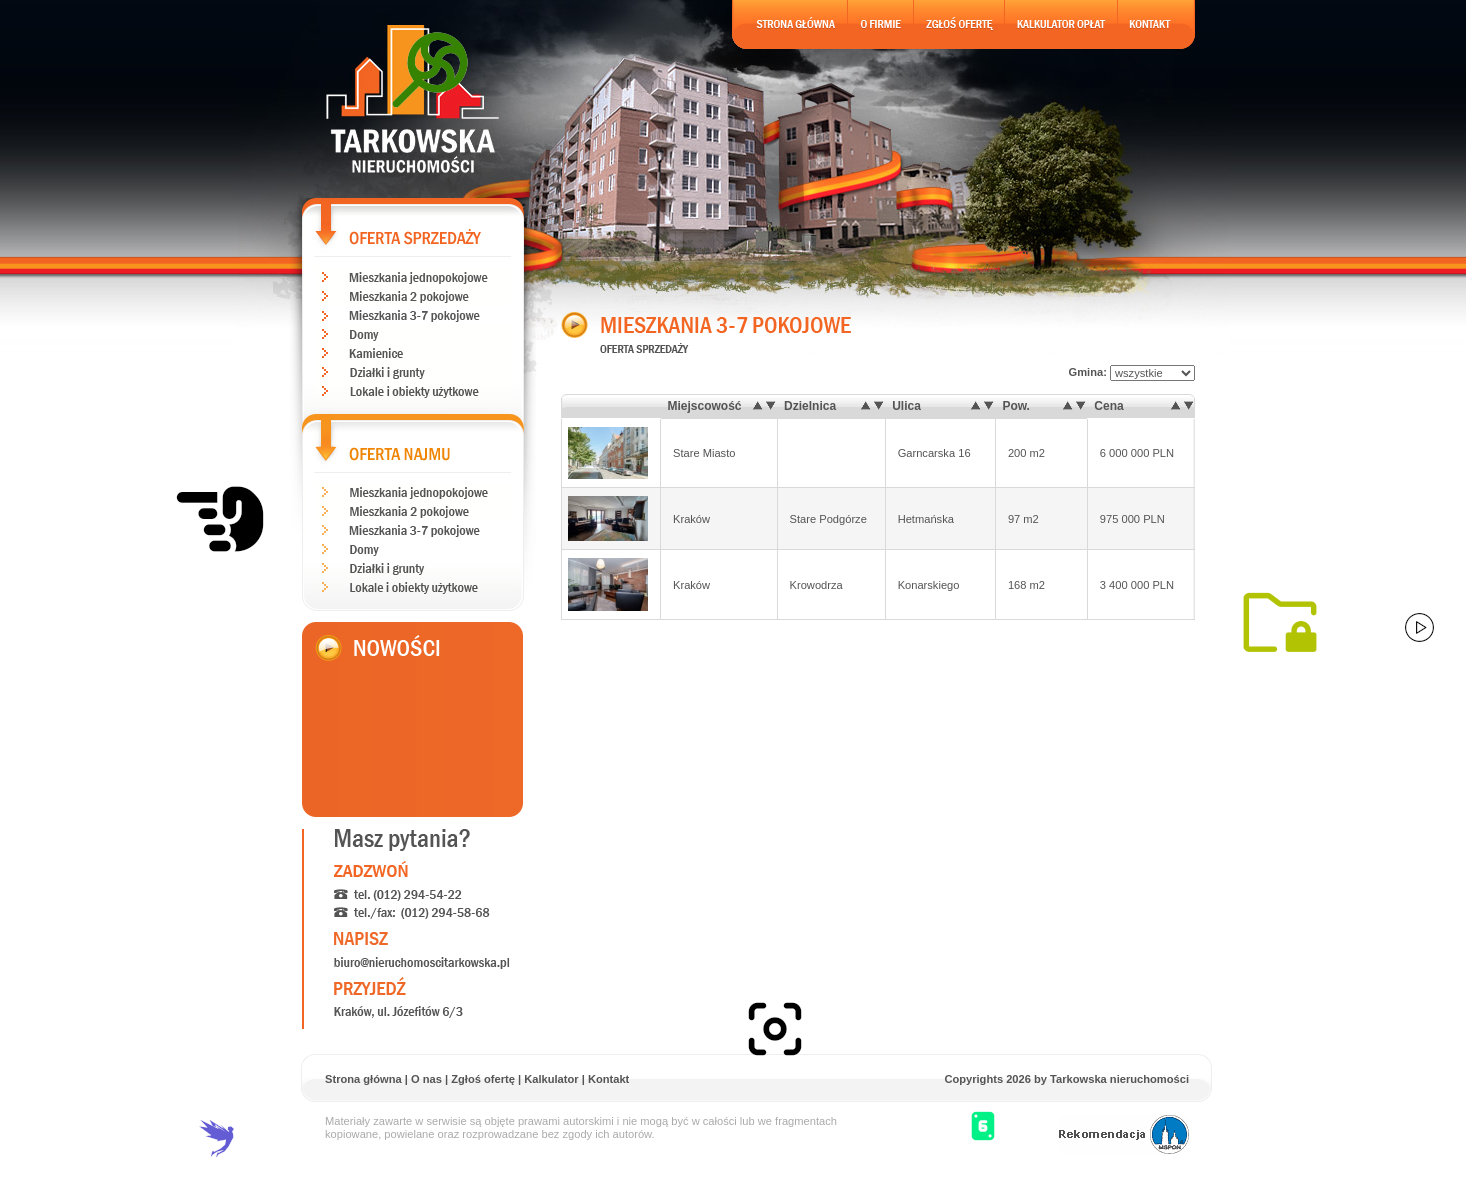 This screenshot has height=1179, width=1466. I want to click on studiovinari brand logo, so click(216, 1138).